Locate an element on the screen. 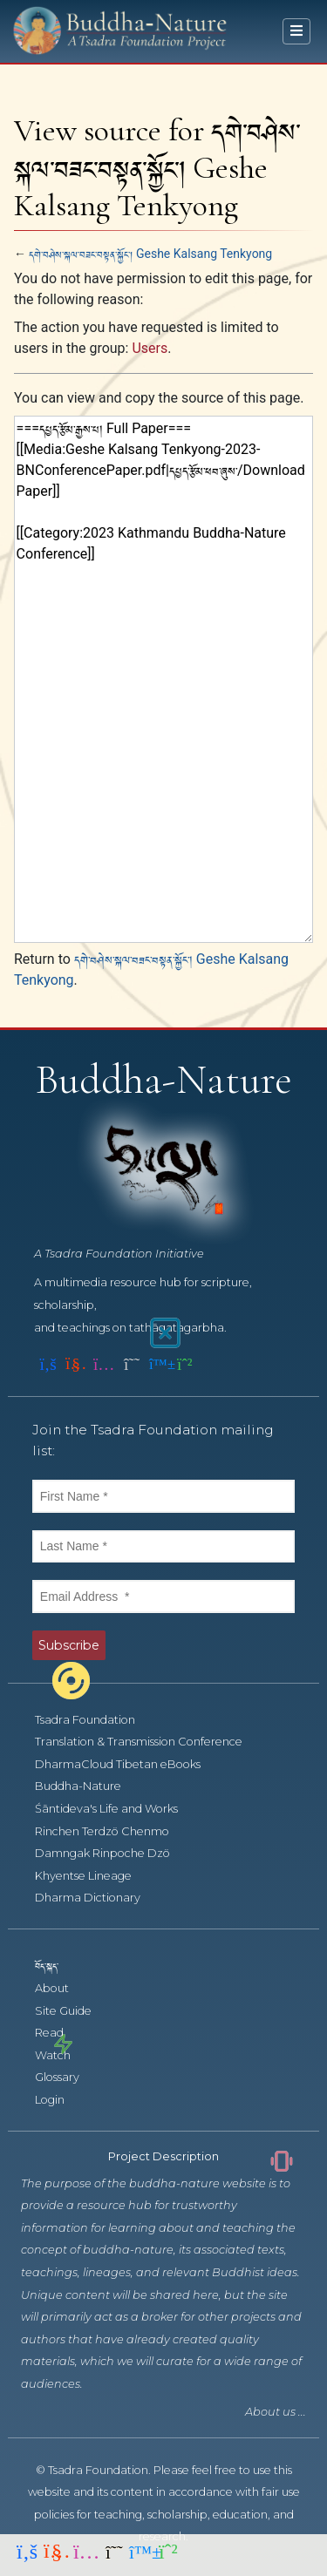  play music or audio content is located at coordinates (71, 1680).